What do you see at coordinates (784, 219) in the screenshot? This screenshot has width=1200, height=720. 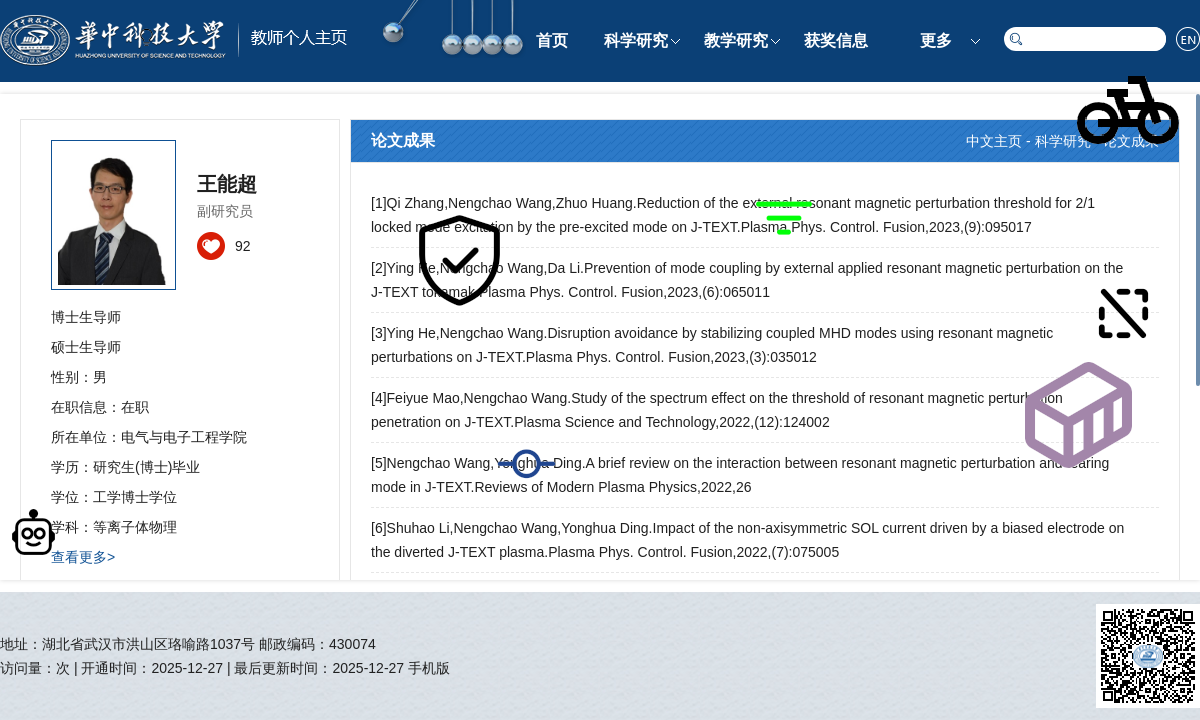 I see `filter or sort list items` at bounding box center [784, 219].